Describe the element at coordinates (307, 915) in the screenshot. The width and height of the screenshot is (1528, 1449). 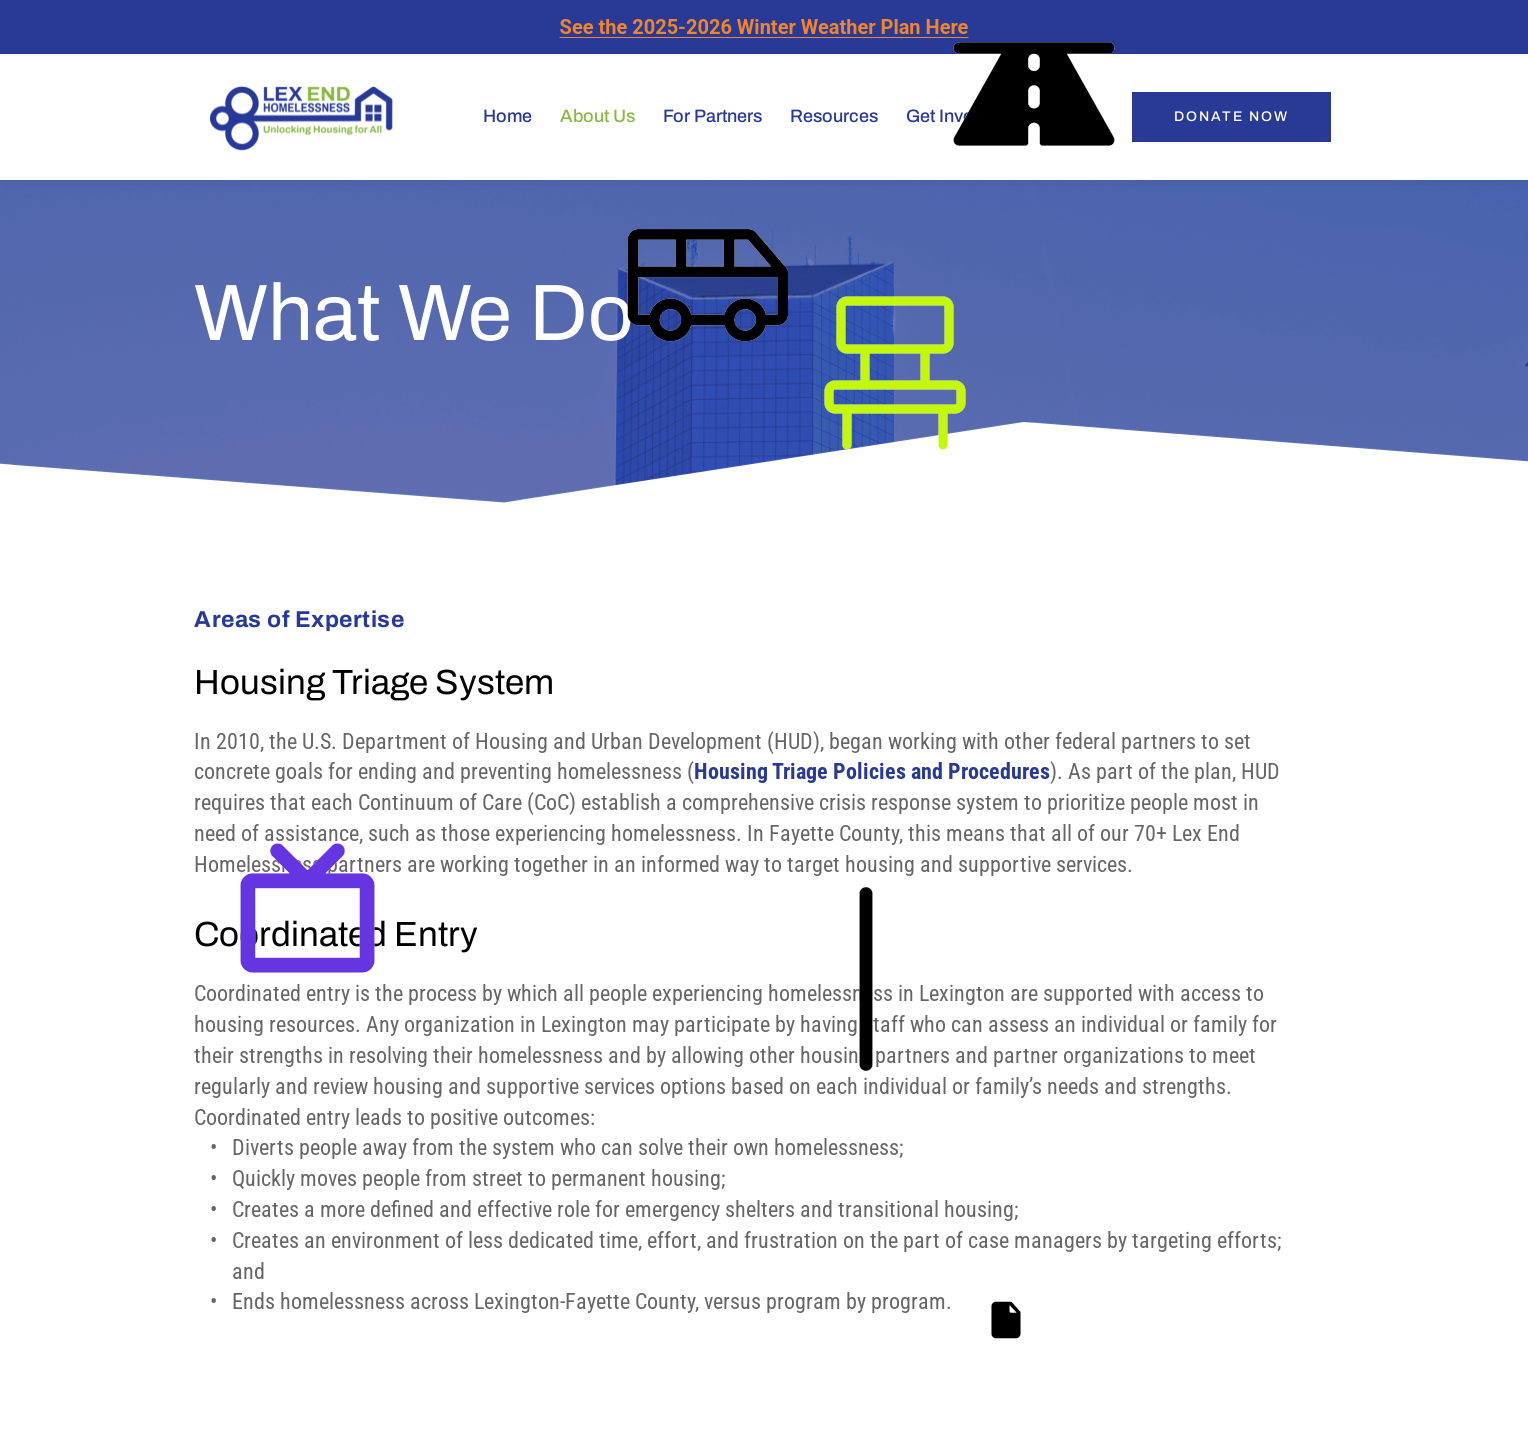
I see `access TV or video streaming features` at that location.